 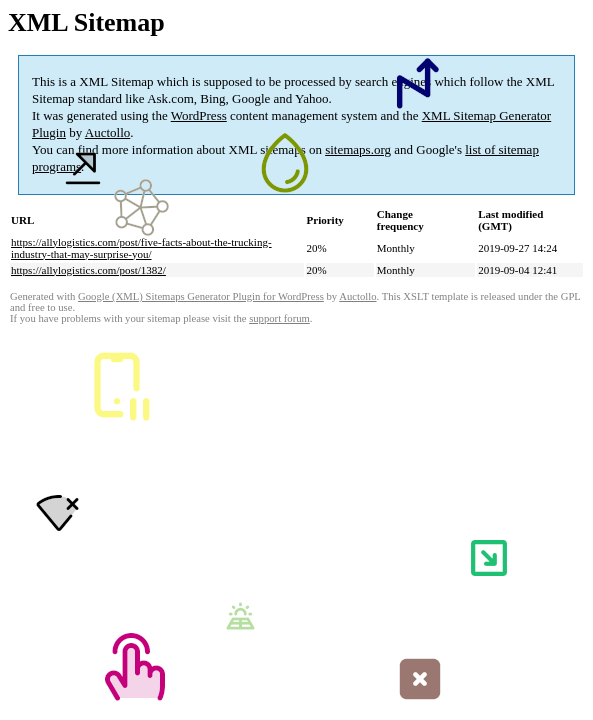 I want to click on wifi connection unavailable or disconnected, so click(x=59, y=513).